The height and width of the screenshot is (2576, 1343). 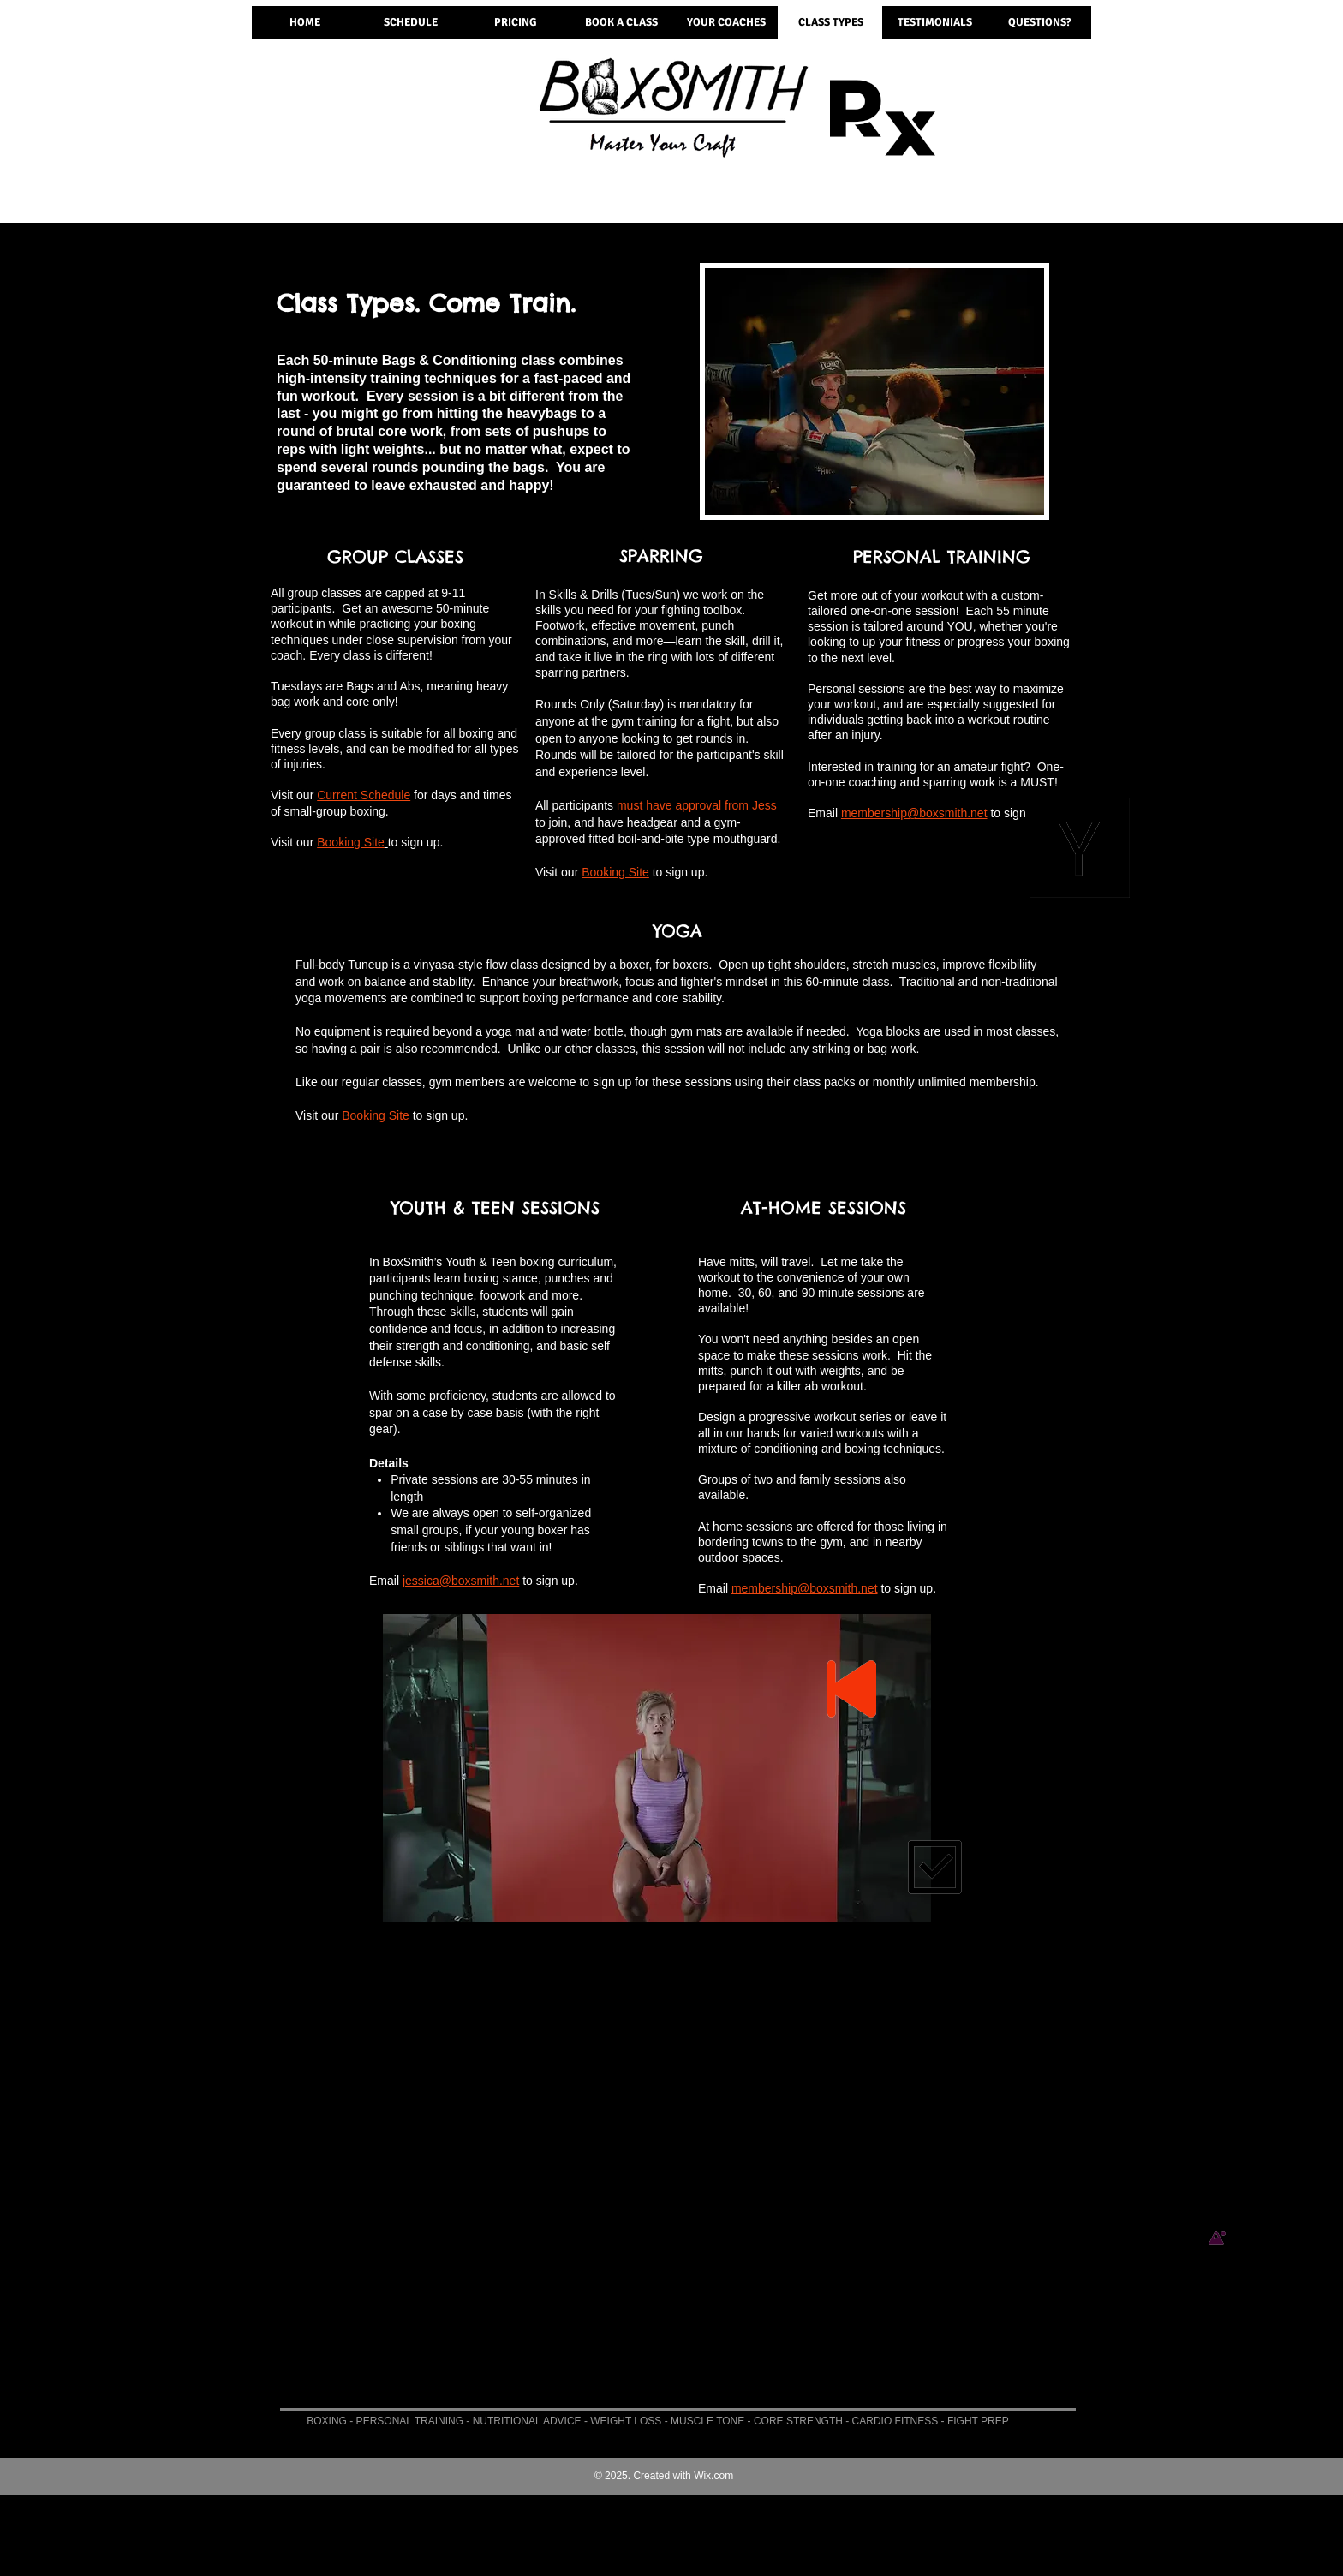 I want to click on Y Combinator logo, so click(x=1079, y=847).